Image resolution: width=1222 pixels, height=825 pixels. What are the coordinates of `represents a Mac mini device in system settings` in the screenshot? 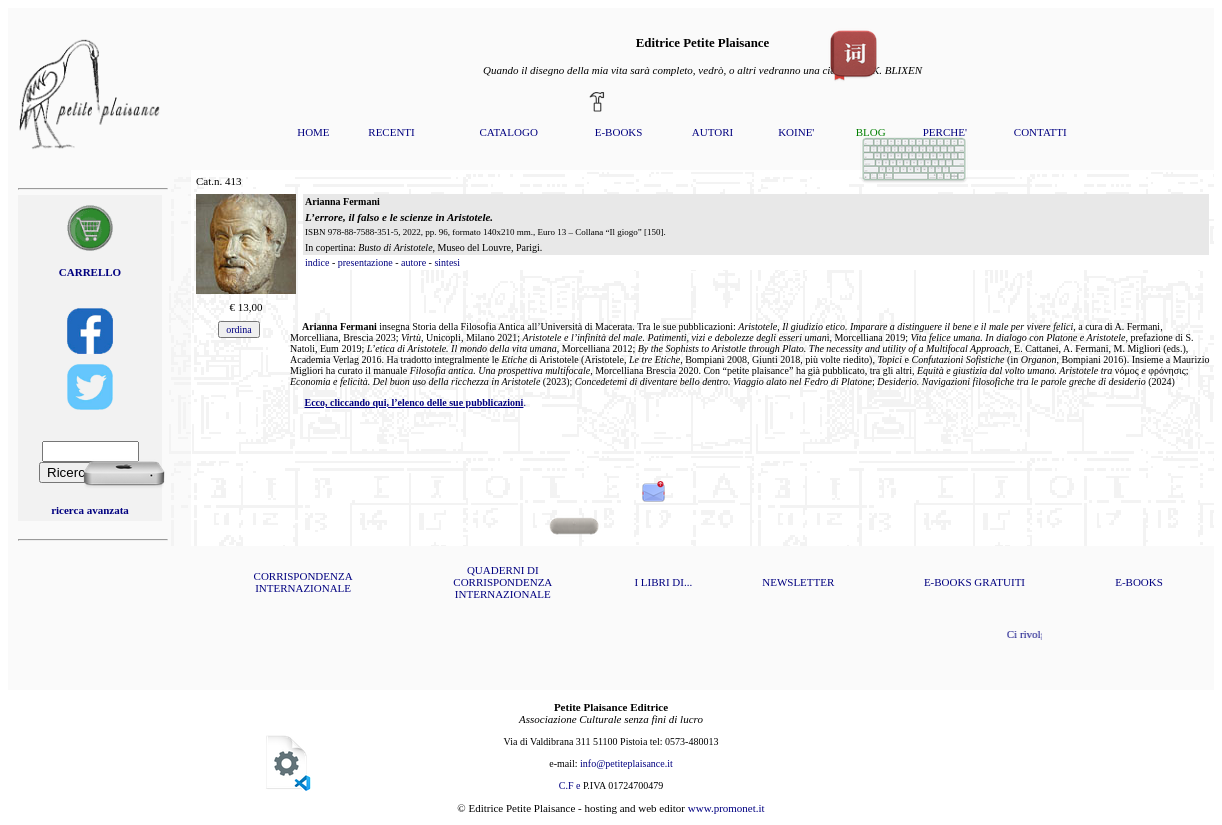 It's located at (124, 461).